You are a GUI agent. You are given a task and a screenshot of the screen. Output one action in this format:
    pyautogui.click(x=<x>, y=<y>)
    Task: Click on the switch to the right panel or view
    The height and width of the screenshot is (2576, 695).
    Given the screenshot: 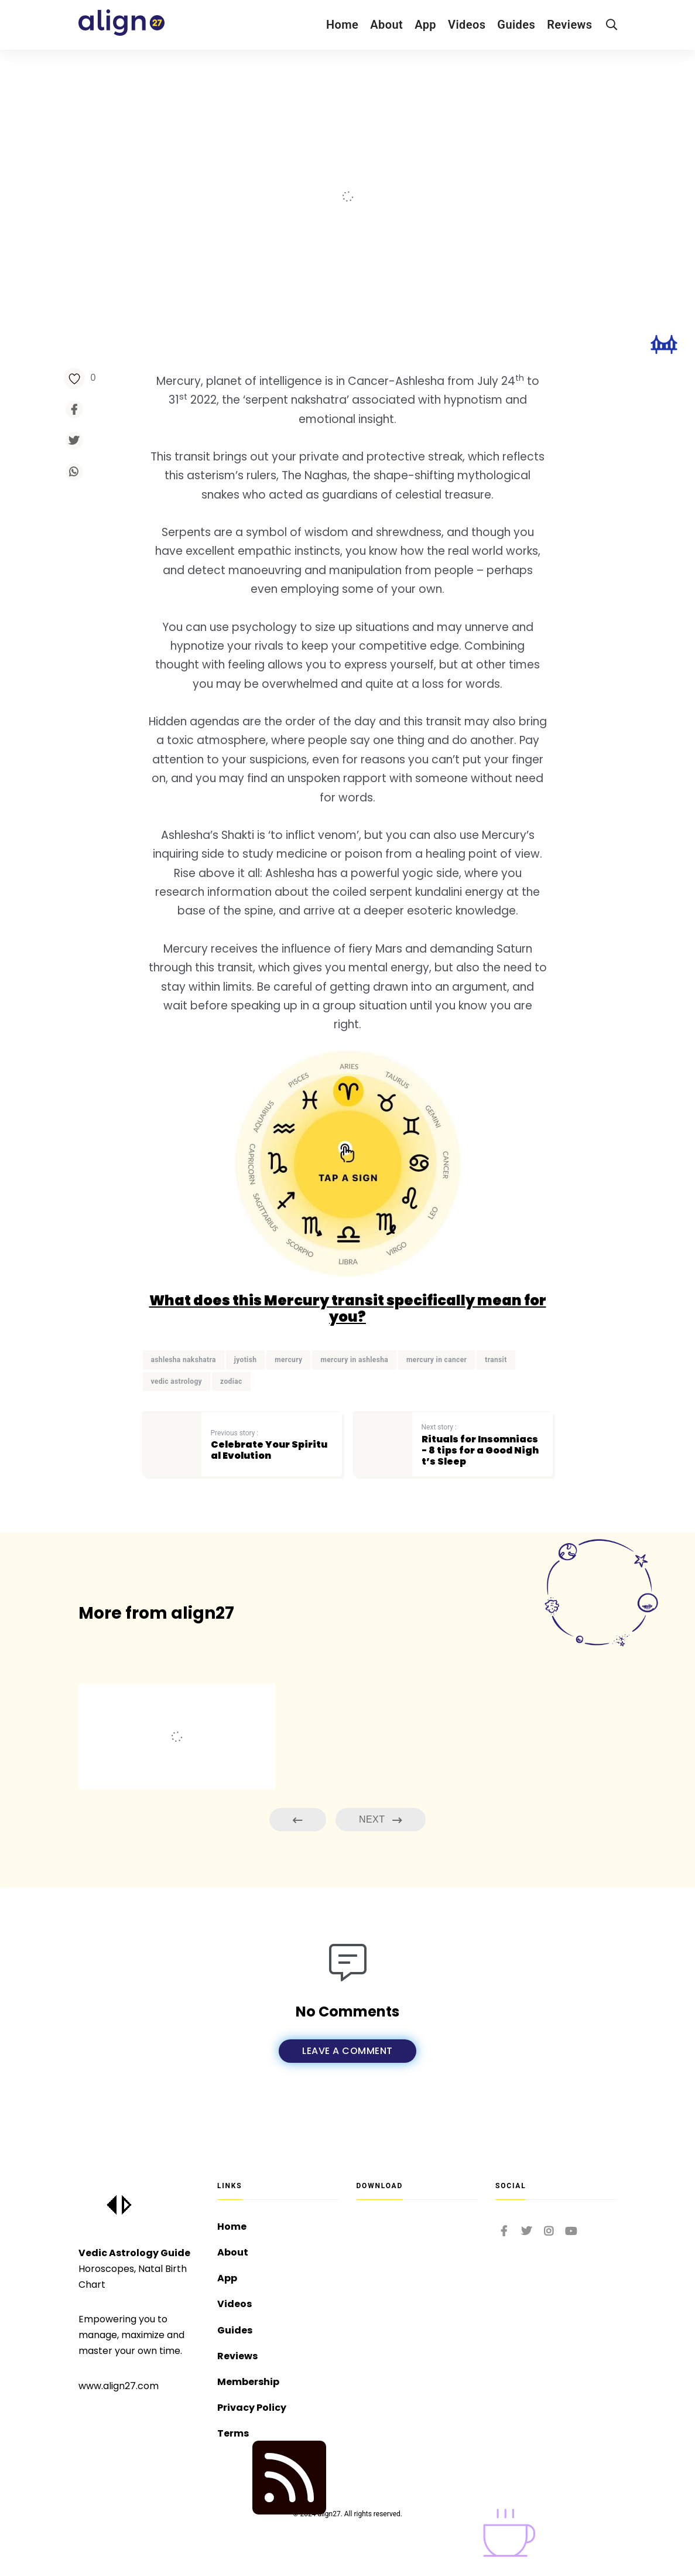 What is the action you would take?
    pyautogui.click(x=119, y=2205)
    